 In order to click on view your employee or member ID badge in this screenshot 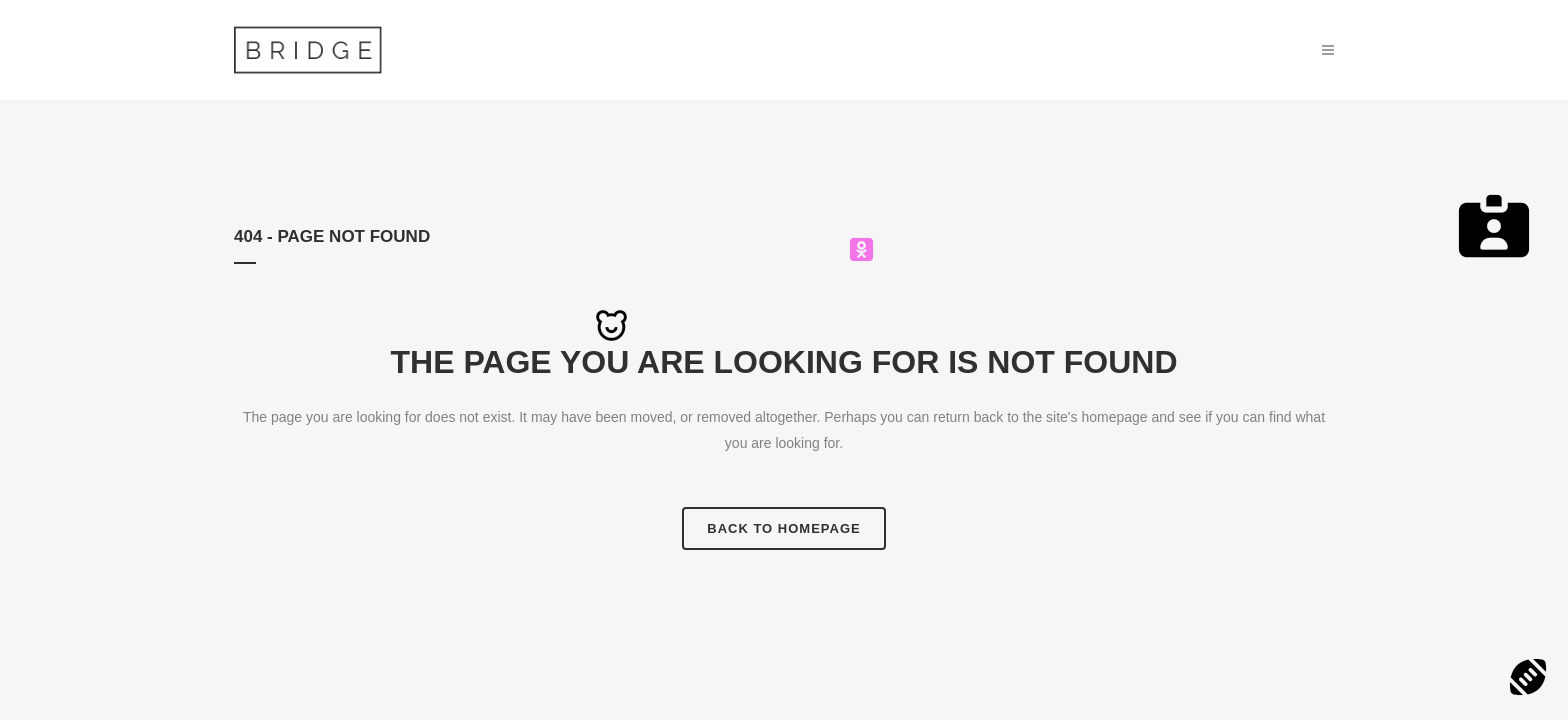, I will do `click(1494, 230)`.